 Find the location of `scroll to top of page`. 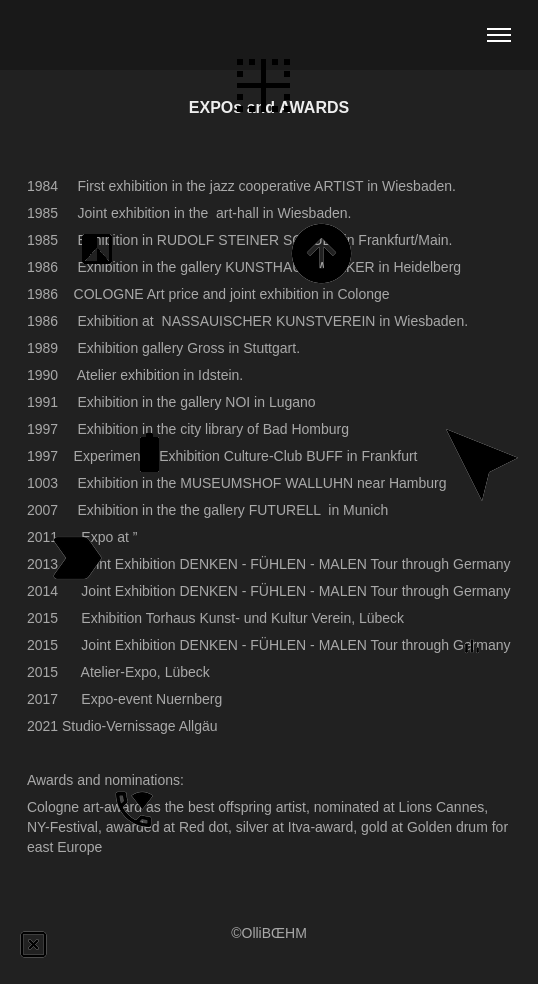

scroll to top of page is located at coordinates (321, 253).